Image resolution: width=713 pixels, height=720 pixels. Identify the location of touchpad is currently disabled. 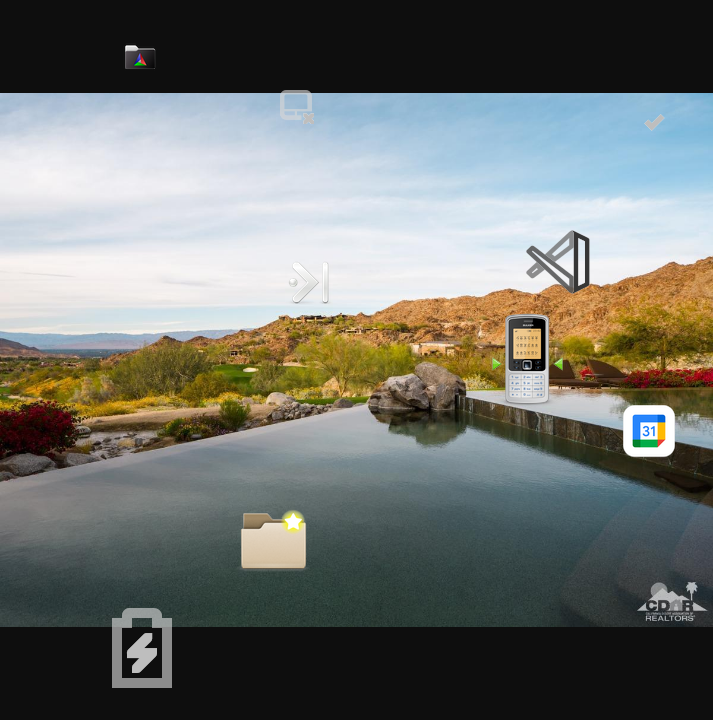
(297, 107).